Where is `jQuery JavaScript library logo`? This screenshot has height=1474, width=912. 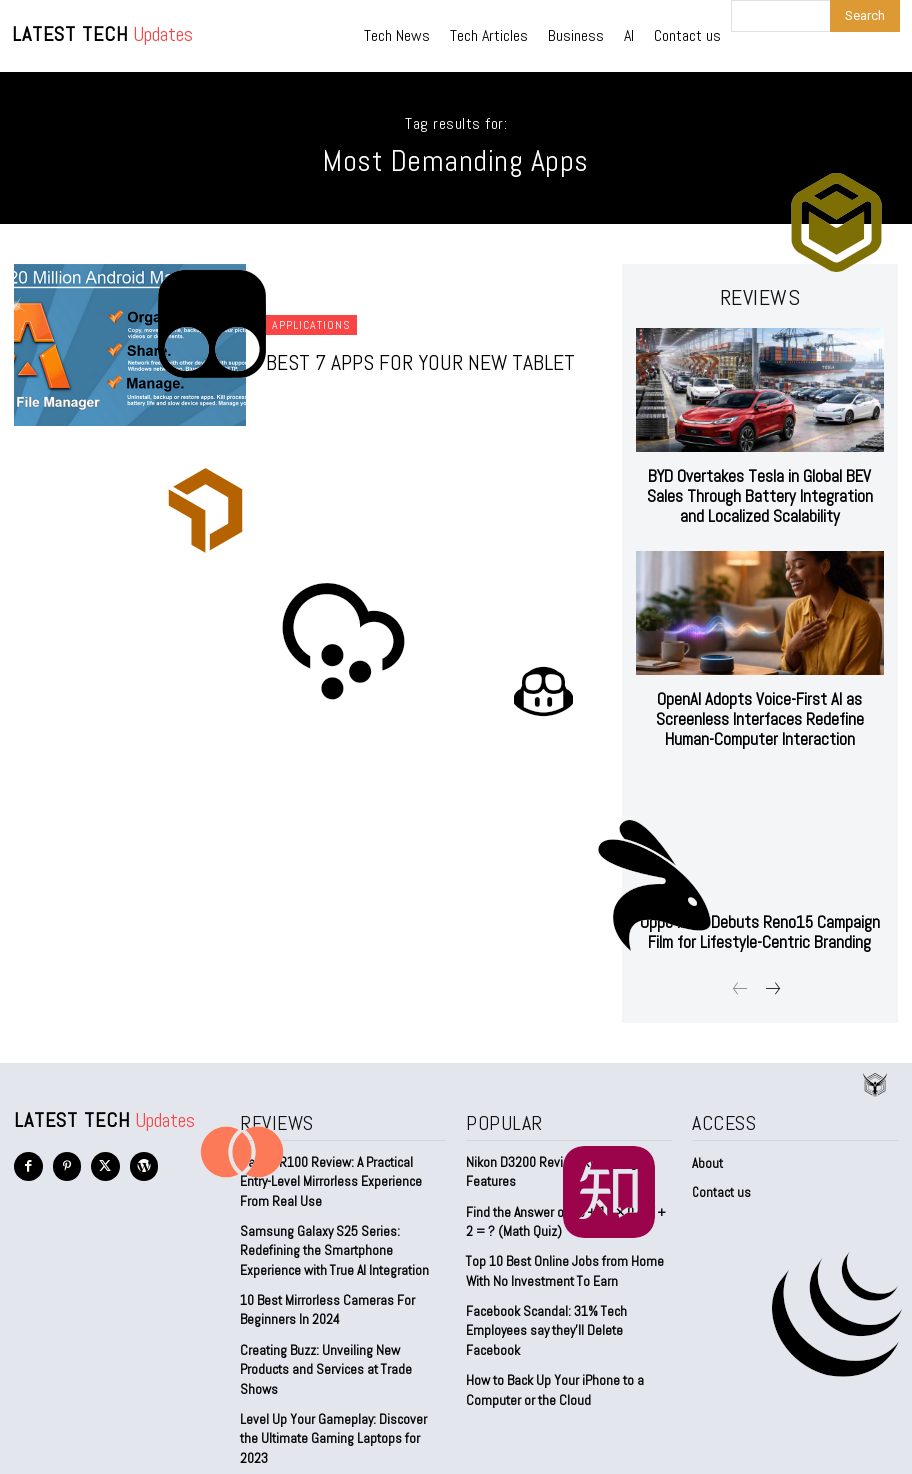
jQuery JavaScript library logo is located at coordinates (837, 1314).